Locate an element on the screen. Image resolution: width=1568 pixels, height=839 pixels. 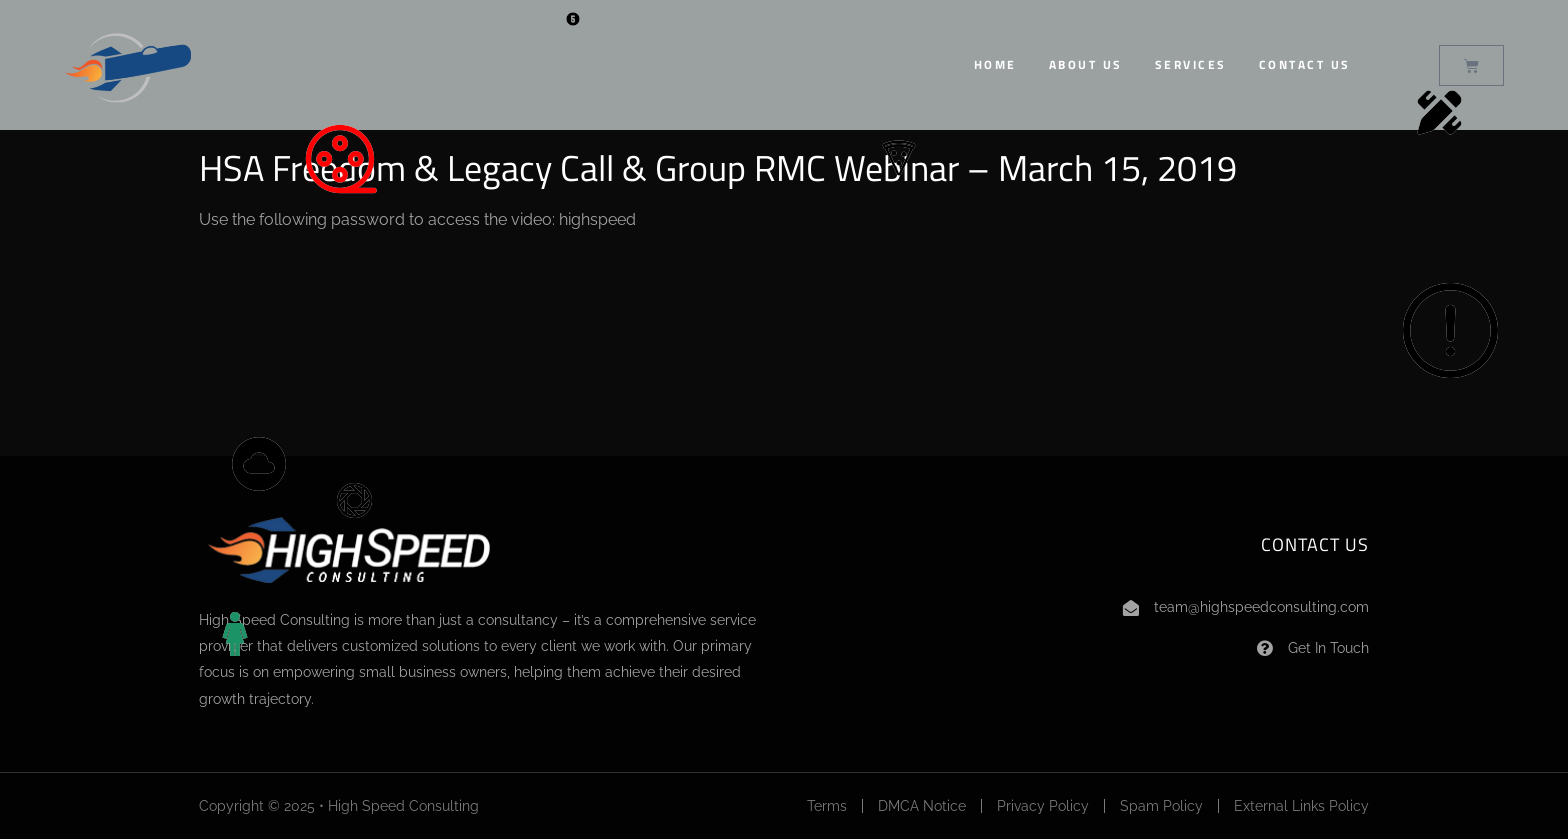
access video or film library is located at coordinates (340, 159).